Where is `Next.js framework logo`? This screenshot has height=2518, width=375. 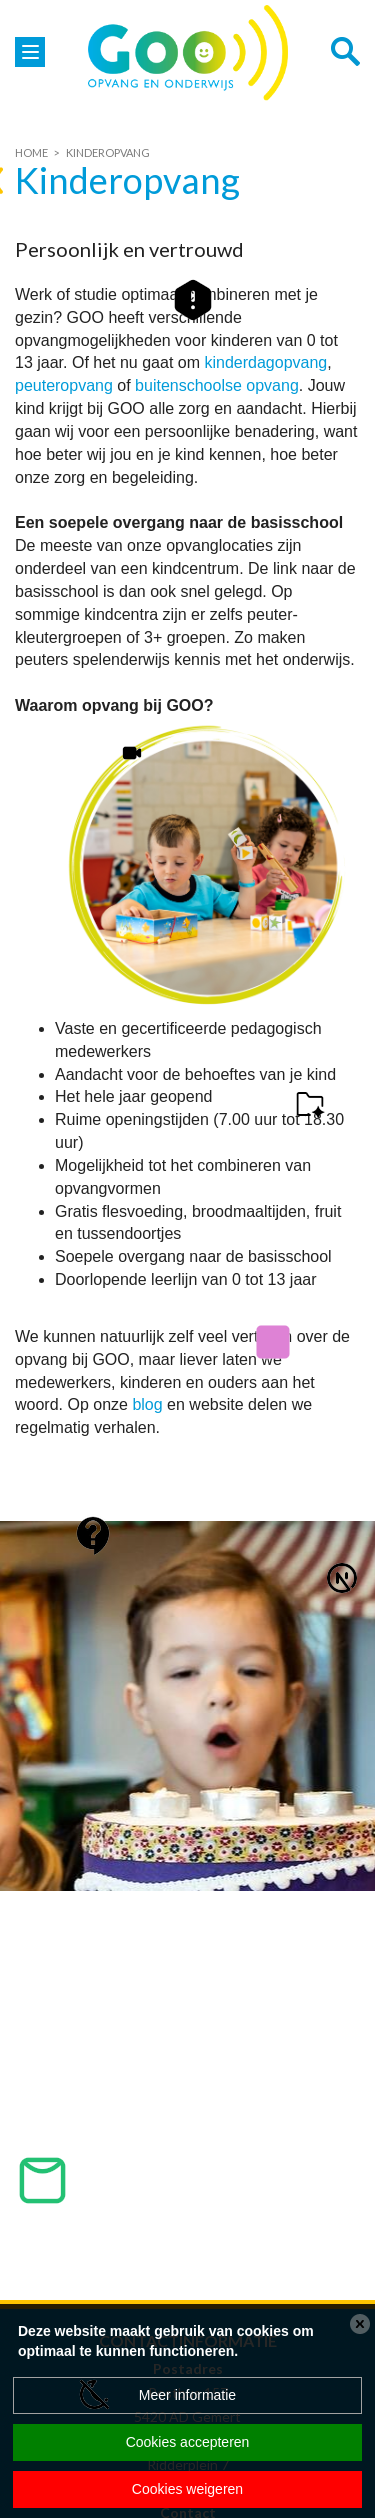 Next.js framework logo is located at coordinates (342, 1578).